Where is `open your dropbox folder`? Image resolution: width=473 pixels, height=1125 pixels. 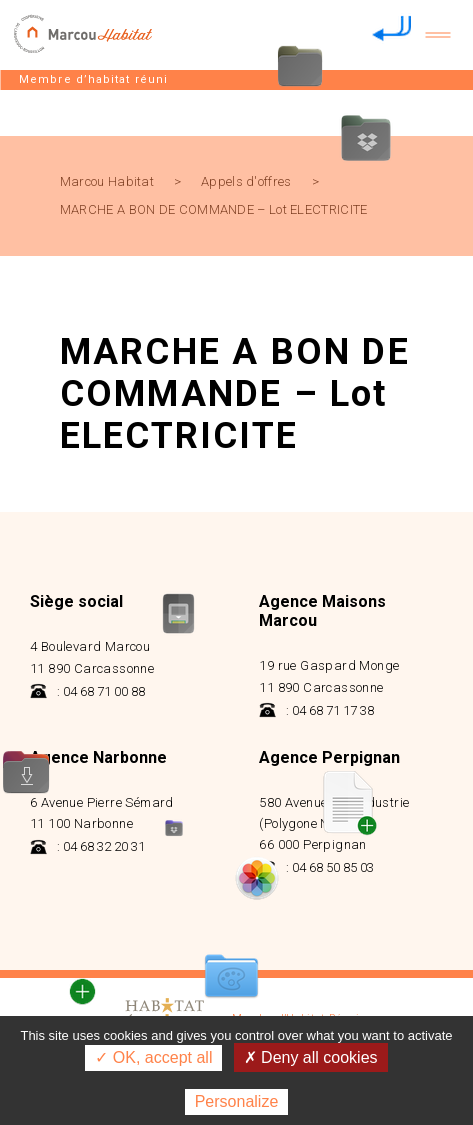
open your dropbox folder is located at coordinates (366, 138).